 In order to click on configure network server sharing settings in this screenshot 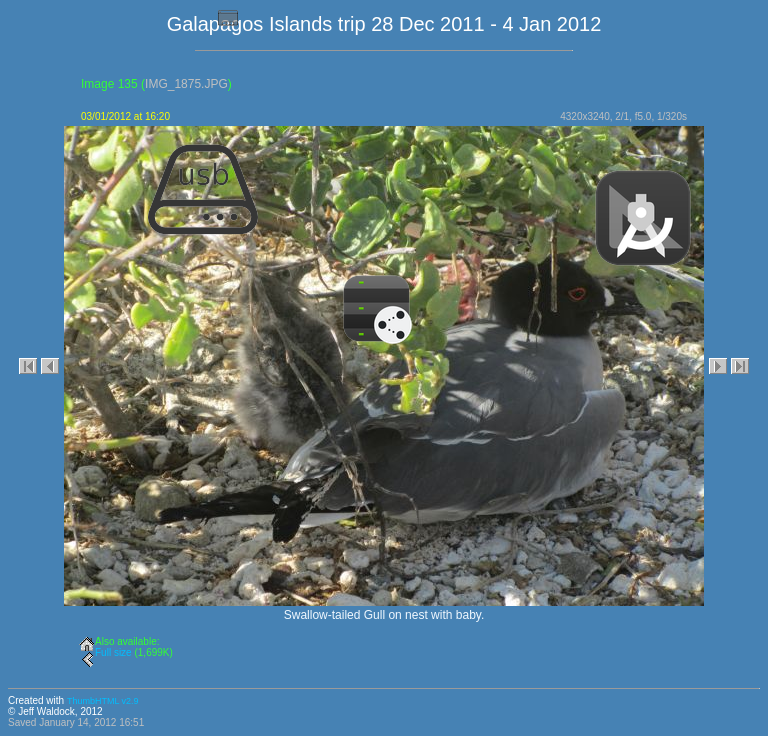, I will do `click(376, 308)`.